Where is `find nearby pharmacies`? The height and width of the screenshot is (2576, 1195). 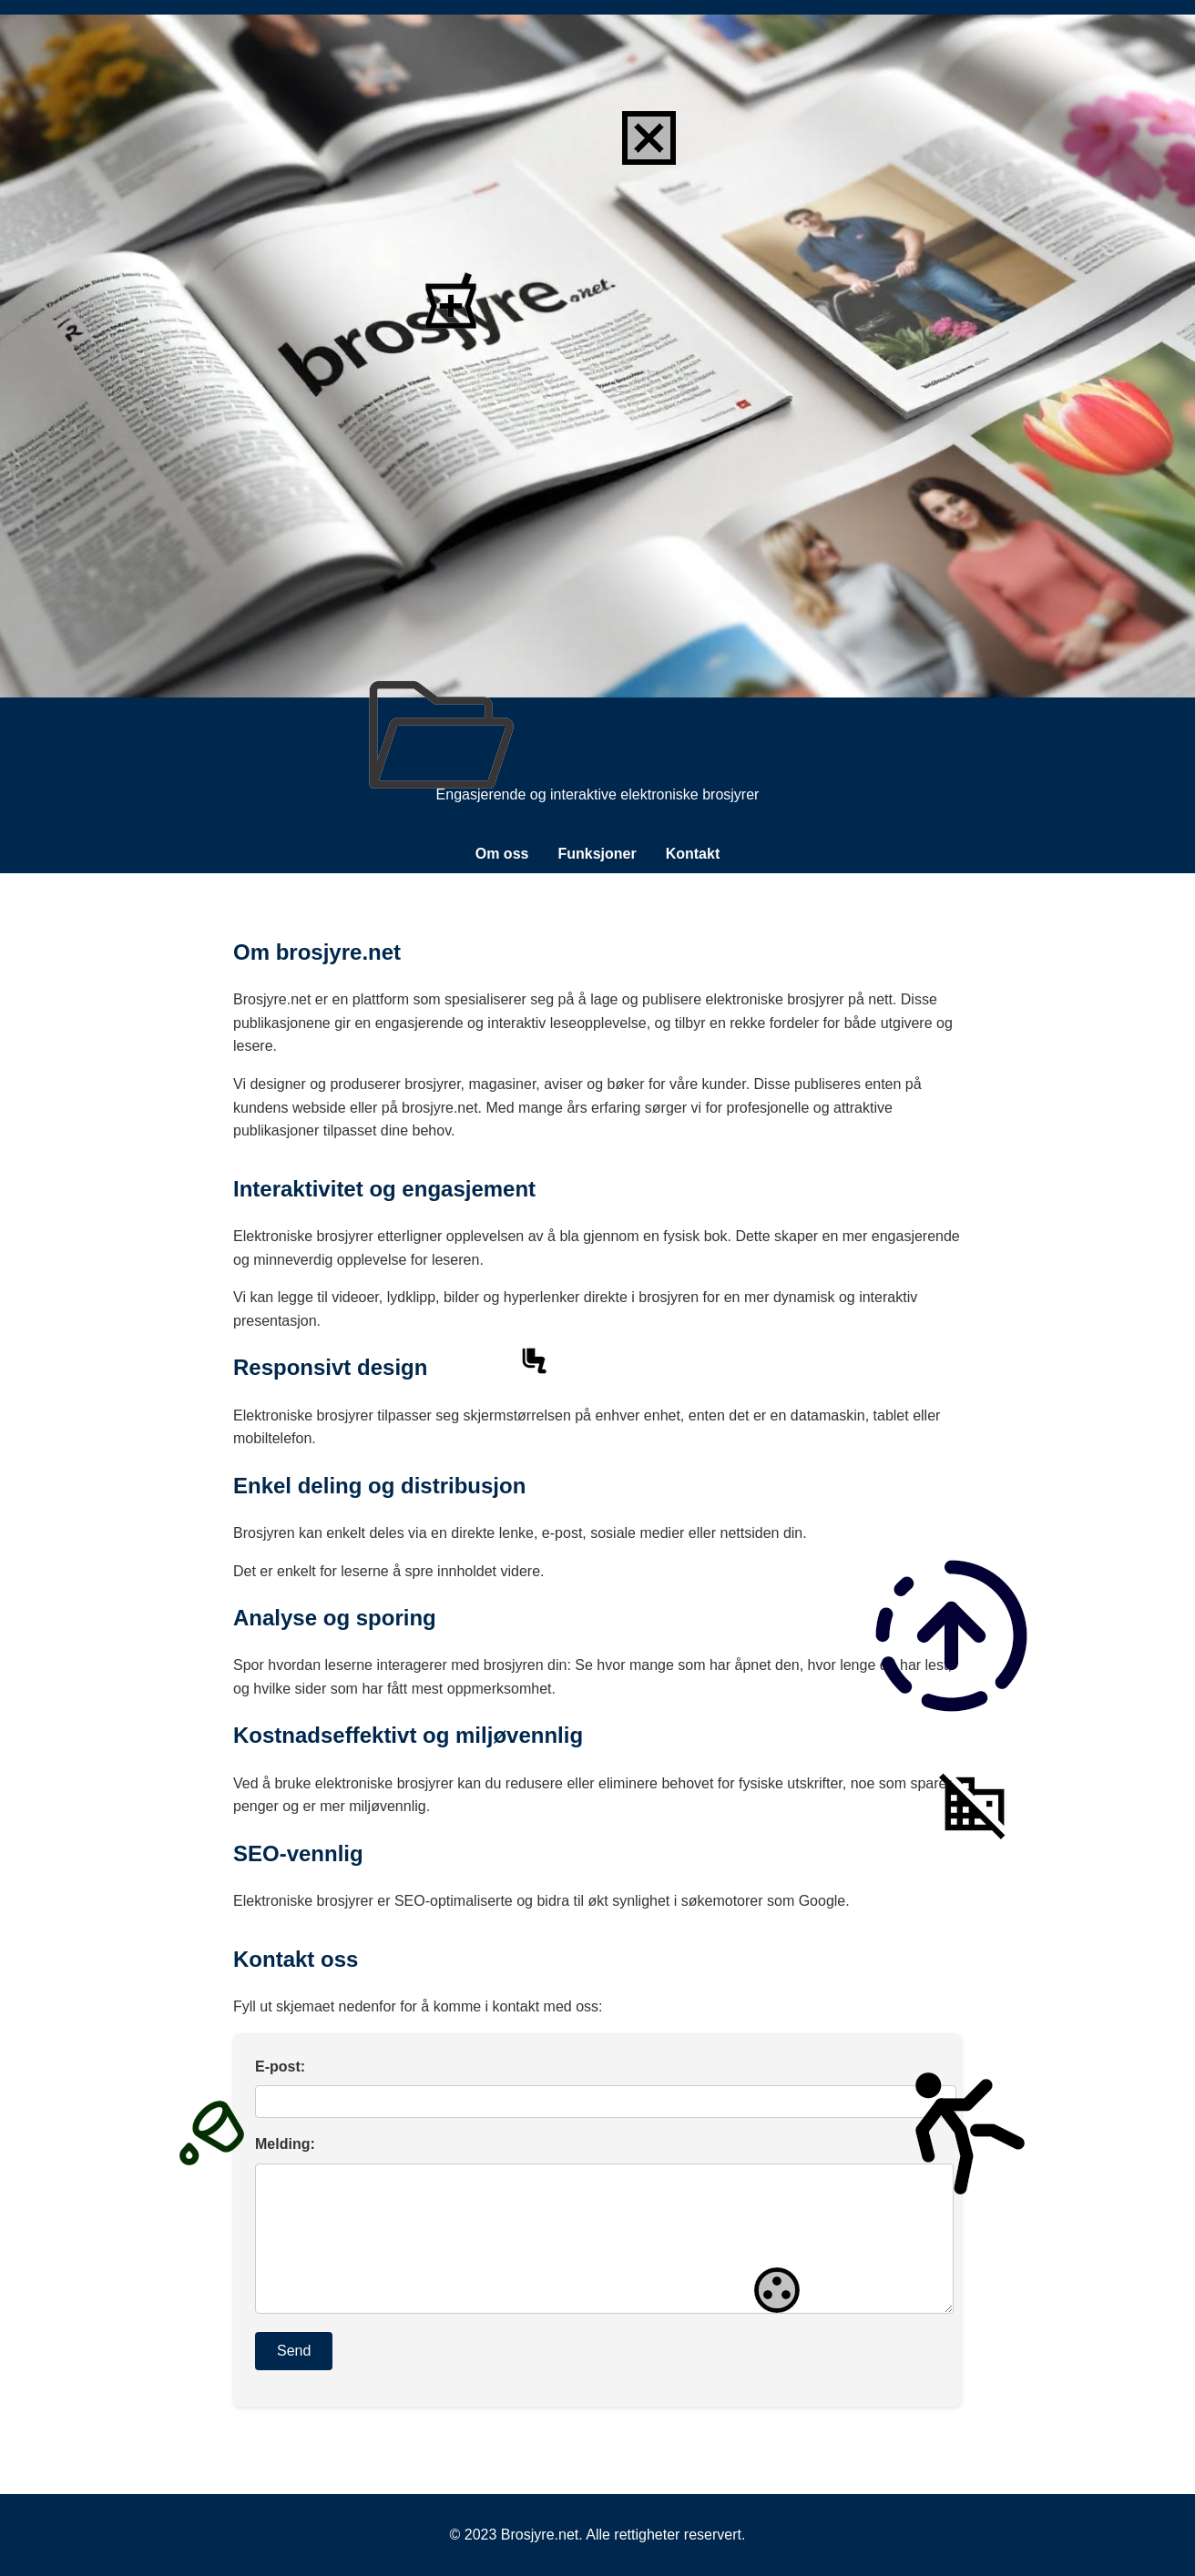 find nearby pharmacies is located at coordinates (451, 303).